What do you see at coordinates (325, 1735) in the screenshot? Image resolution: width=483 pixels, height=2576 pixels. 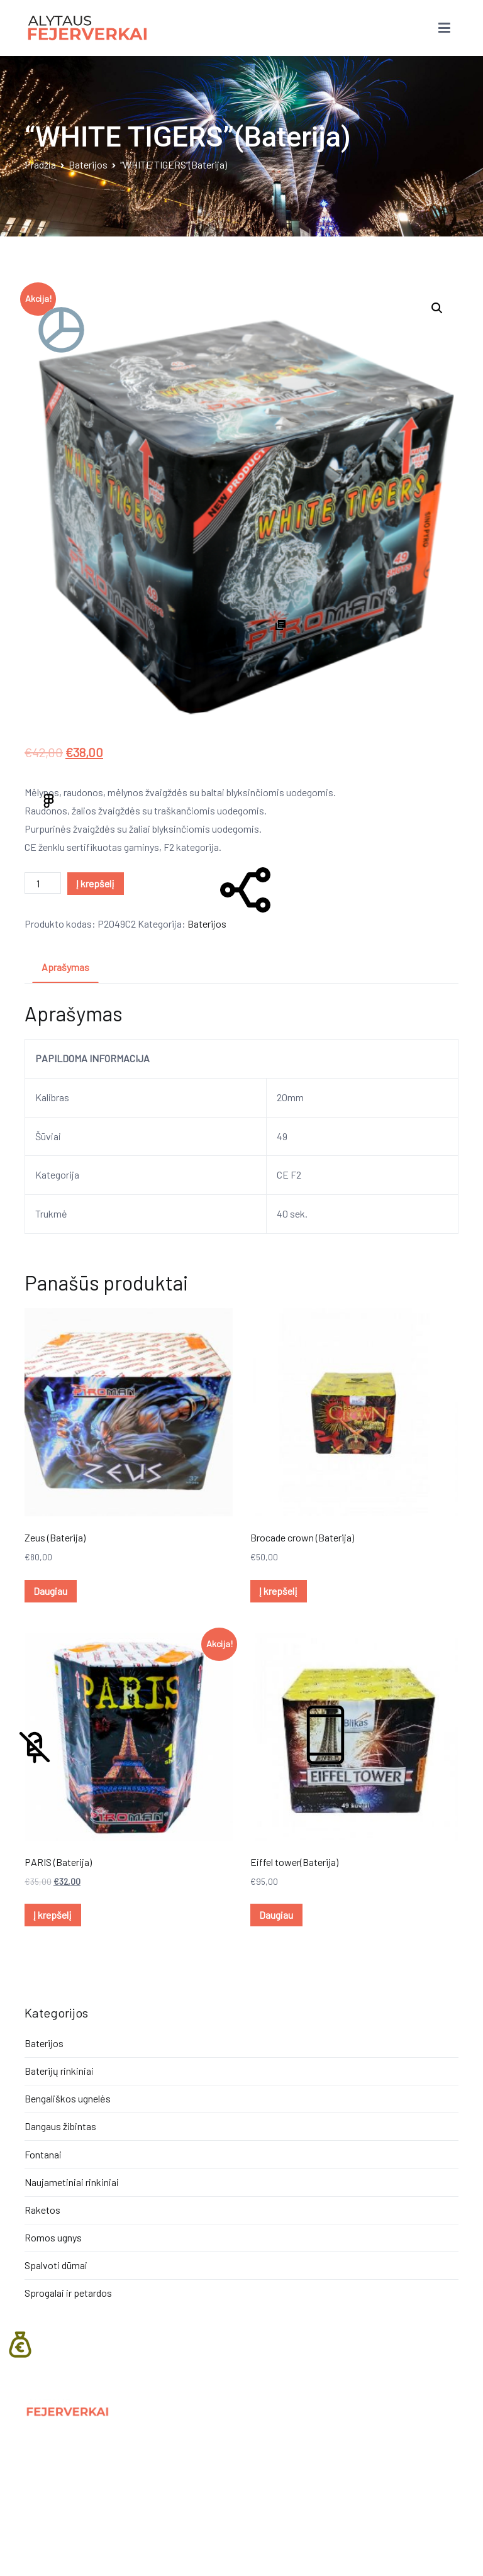 I see `indicates mobile device or smartphone` at bounding box center [325, 1735].